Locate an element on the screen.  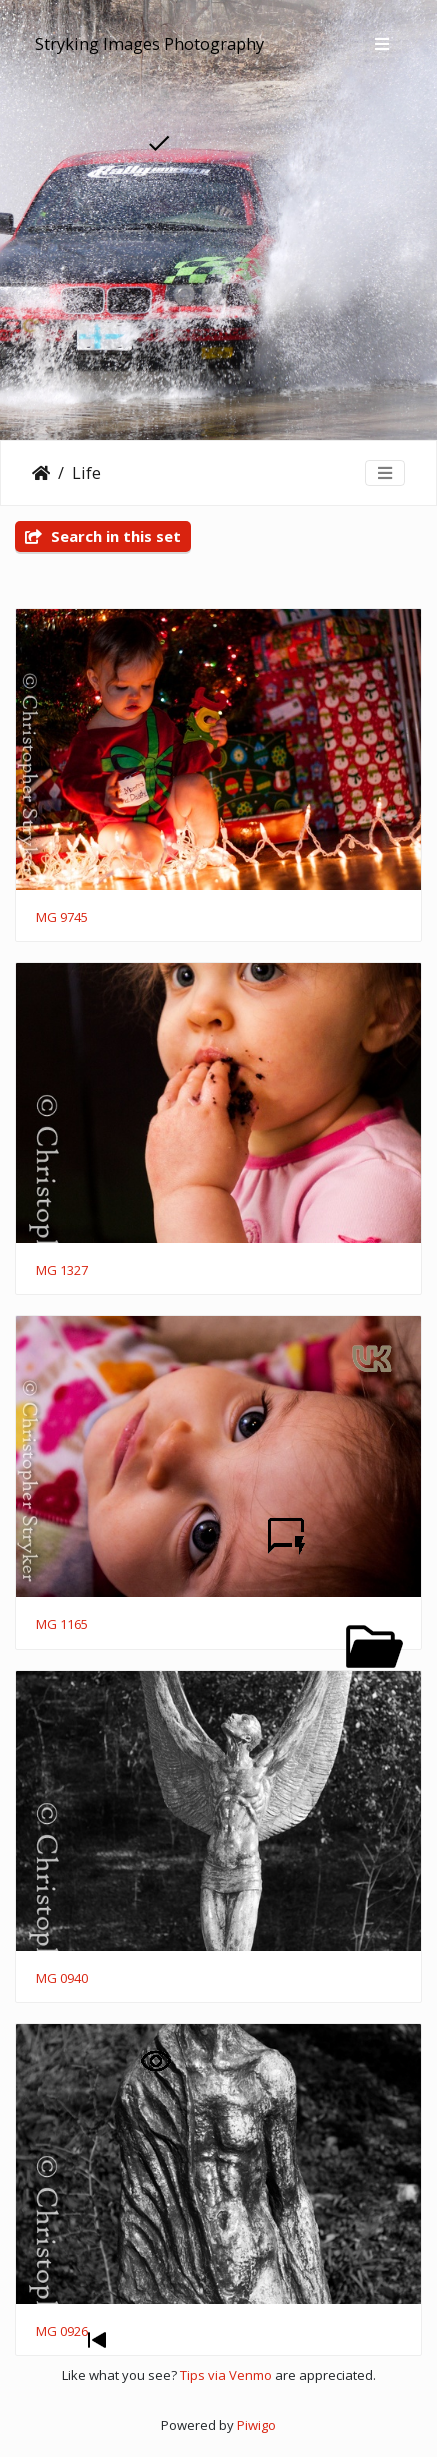
toggle password visibility is located at coordinates (156, 2061).